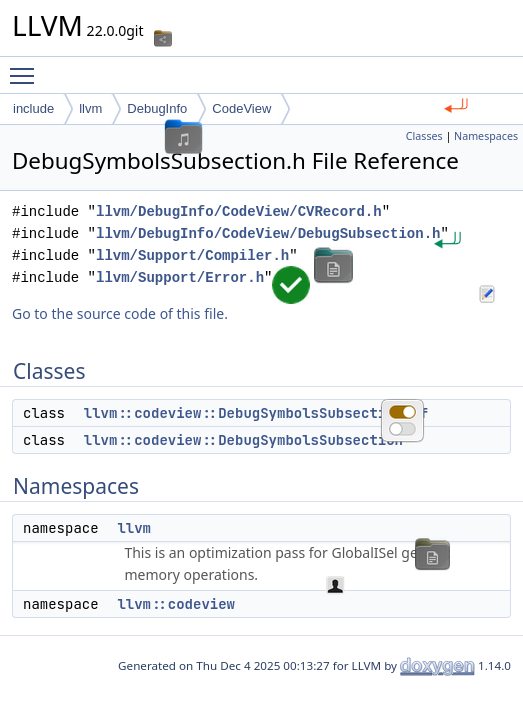 This screenshot has height=720, width=523. What do you see at coordinates (487, 294) in the screenshot?
I see `open text editor application` at bounding box center [487, 294].